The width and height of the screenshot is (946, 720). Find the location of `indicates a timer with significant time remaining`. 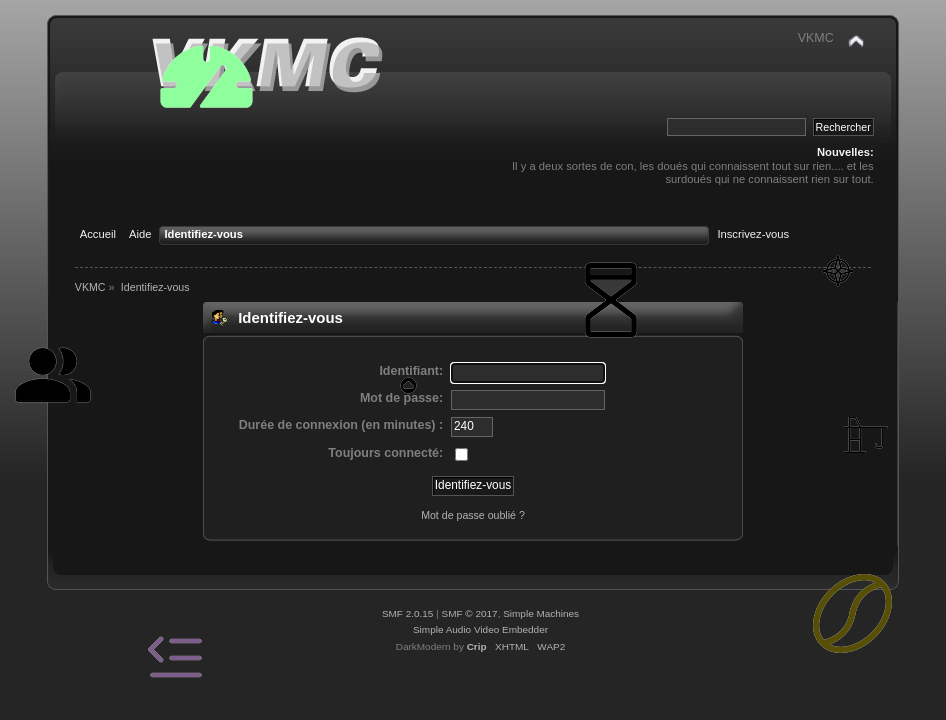

indicates a timer with significant time remaining is located at coordinates (611, 300).